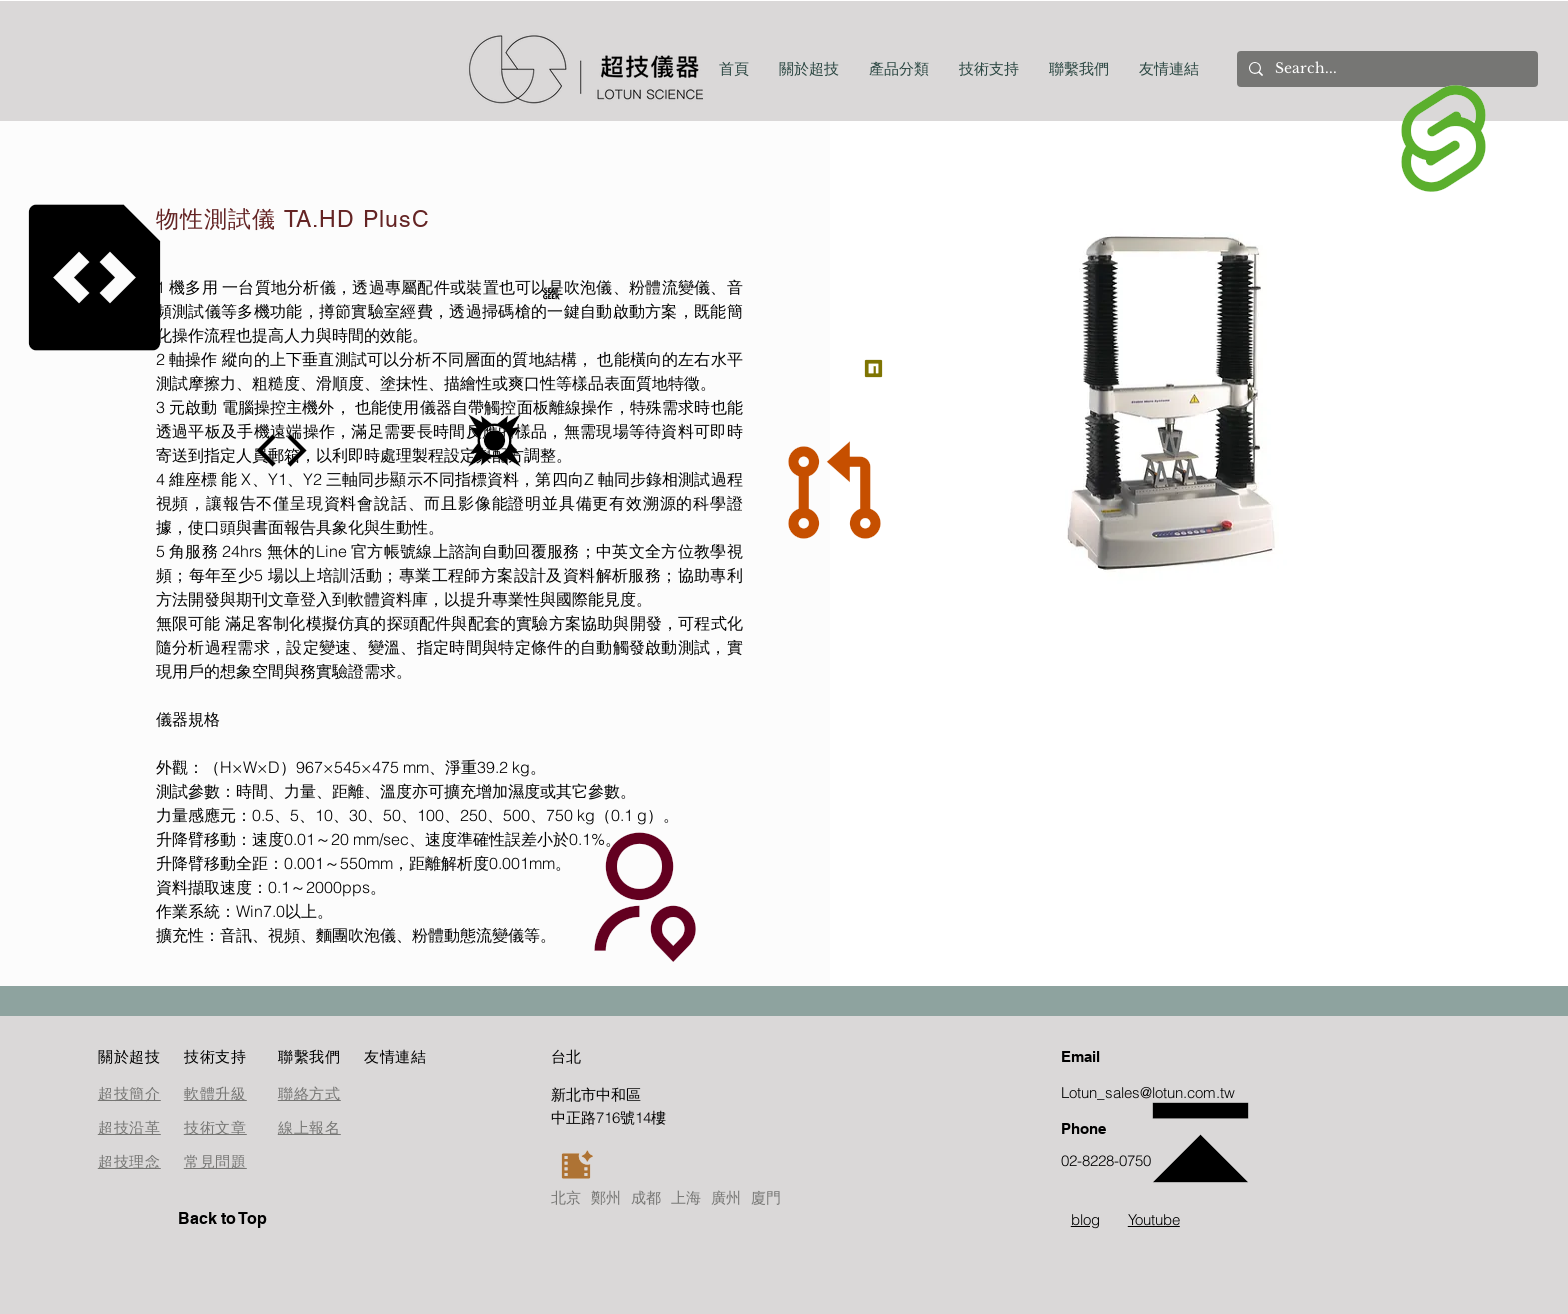 The height and width of the screenshot is (1314, 1568). What do you see at coordinates (576, 1166) in the screenshot?
I see `access AI-powered video editing tools` at bounding box center [576, 1166].